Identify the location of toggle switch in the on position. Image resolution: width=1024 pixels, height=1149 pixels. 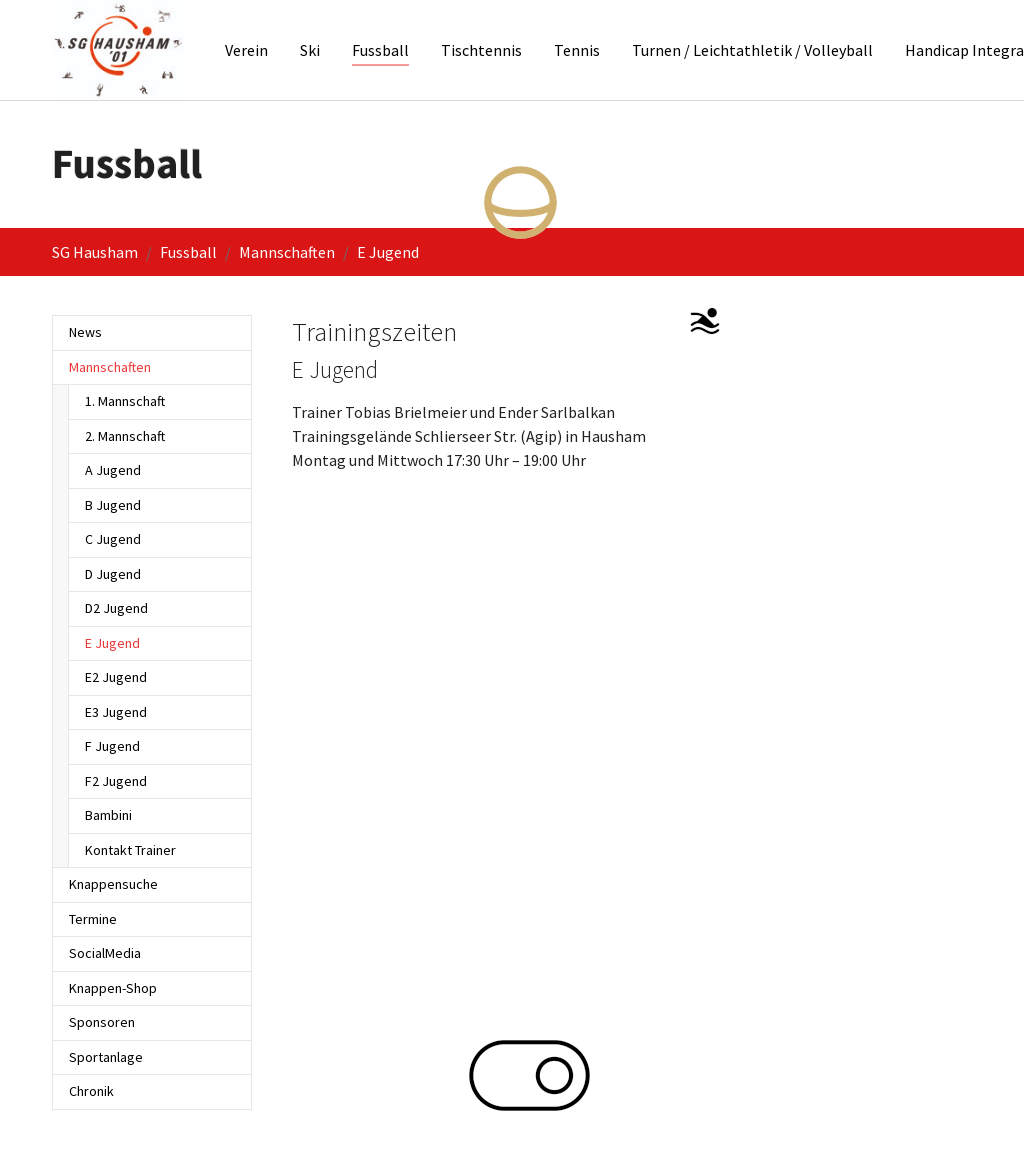
(529, 1075).